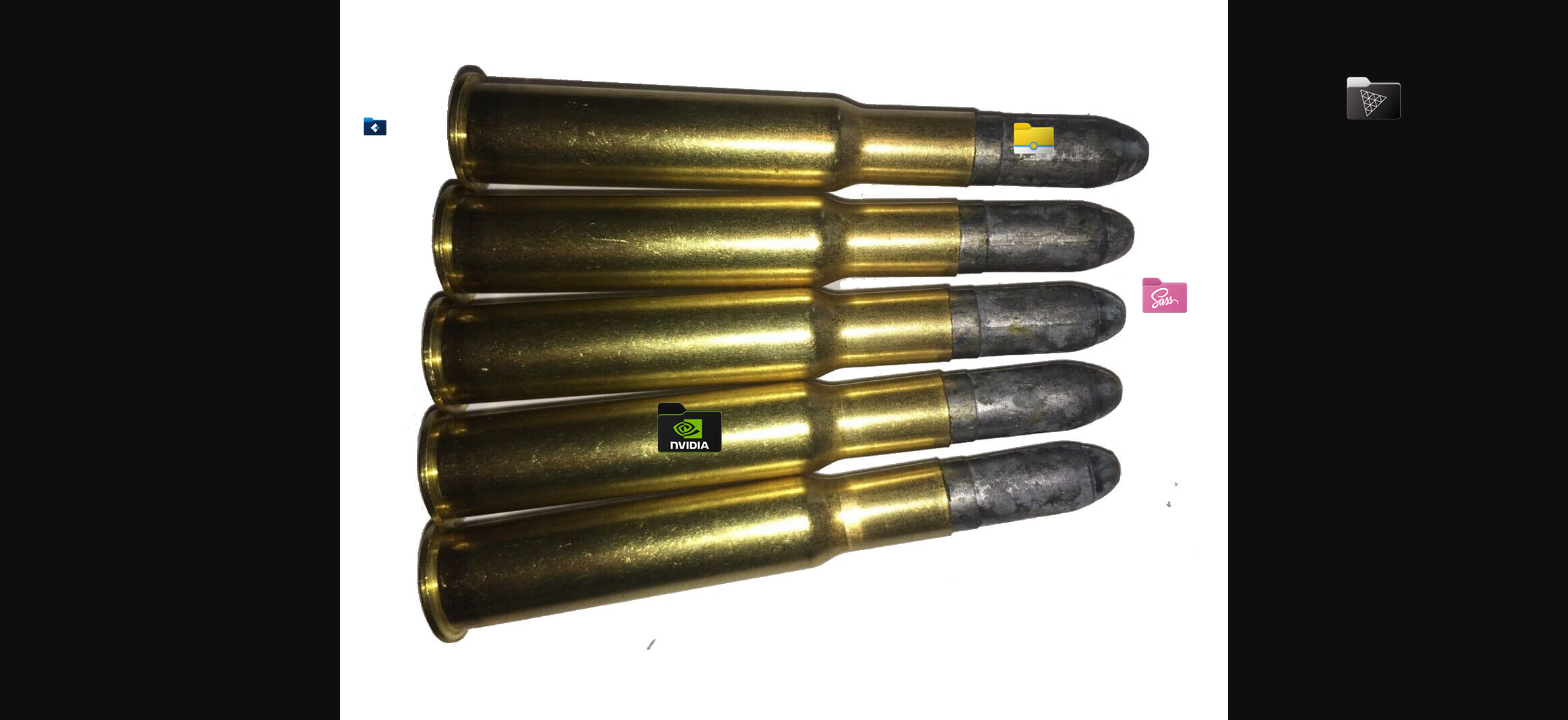 The image size is (1568, 720). I want to click on open nvidia application files folder, so click(689, 429).